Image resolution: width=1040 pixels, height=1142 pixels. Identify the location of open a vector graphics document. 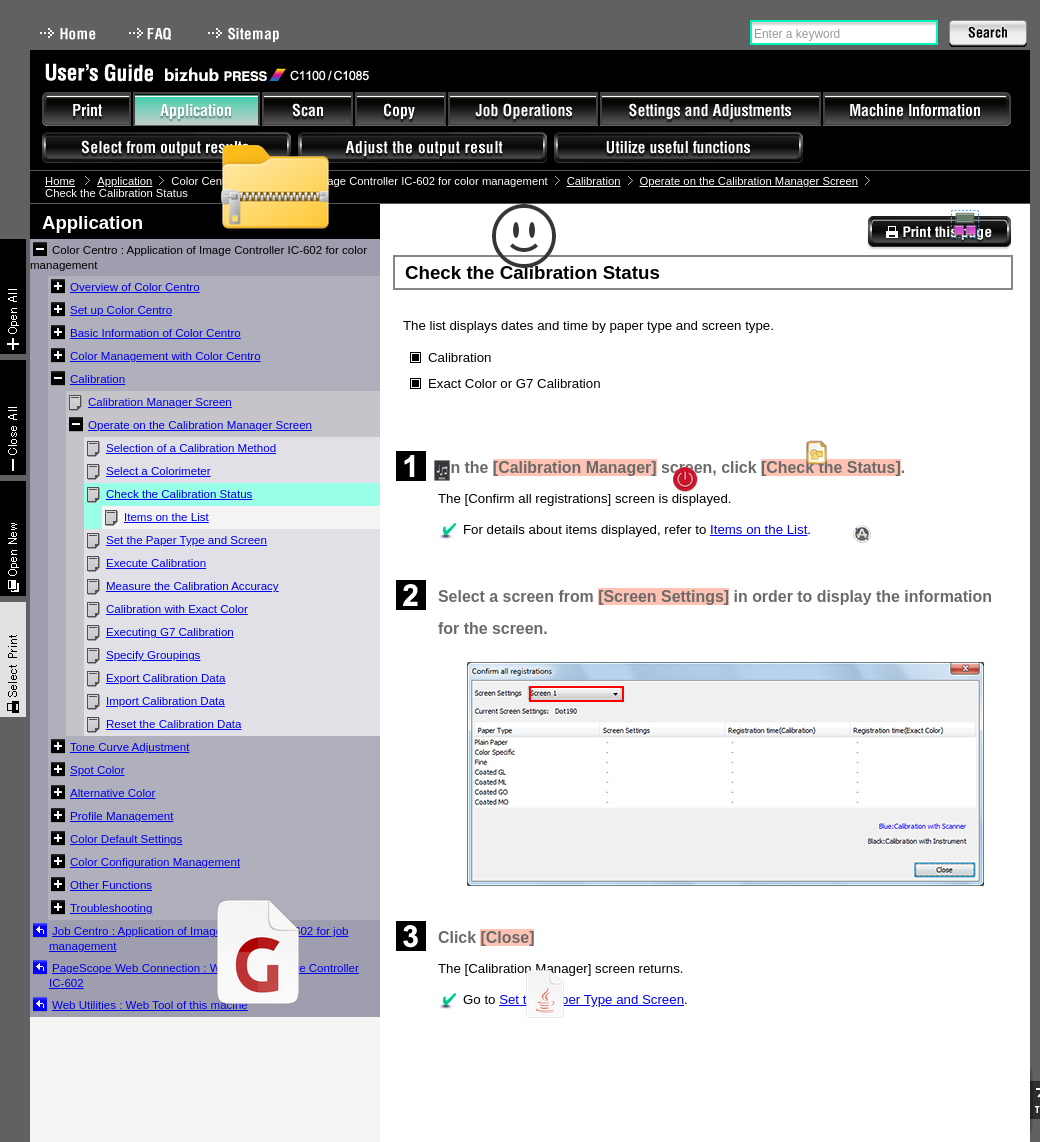
(816, 452).